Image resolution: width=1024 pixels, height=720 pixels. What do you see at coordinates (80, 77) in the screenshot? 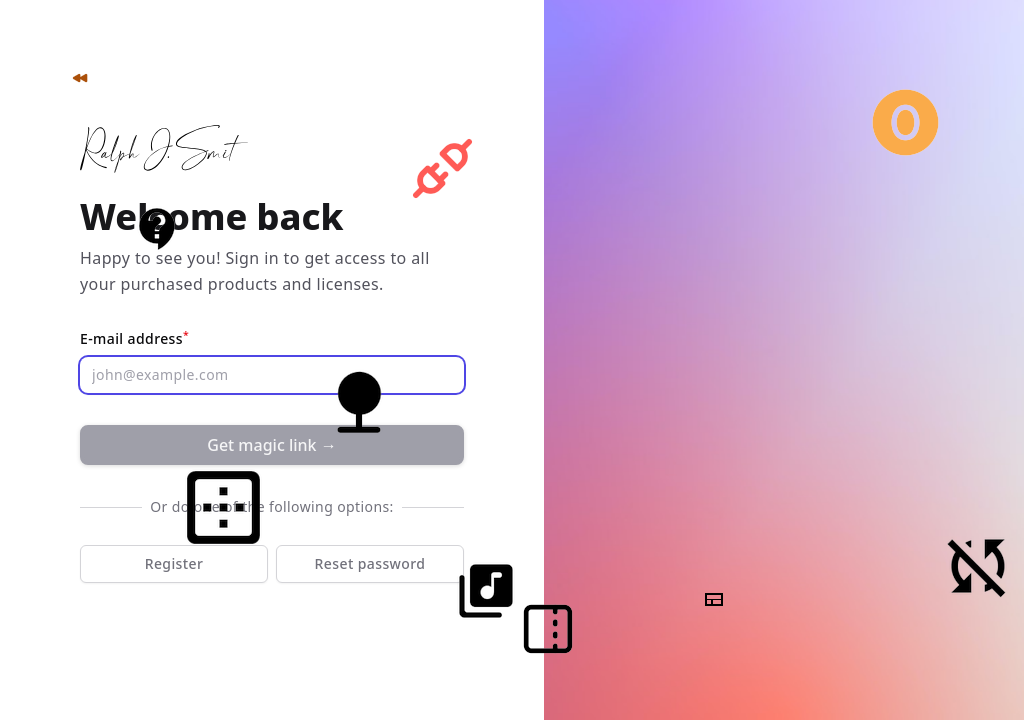
I see `rewind or skip to previous track` at bounding box center [80, 77].